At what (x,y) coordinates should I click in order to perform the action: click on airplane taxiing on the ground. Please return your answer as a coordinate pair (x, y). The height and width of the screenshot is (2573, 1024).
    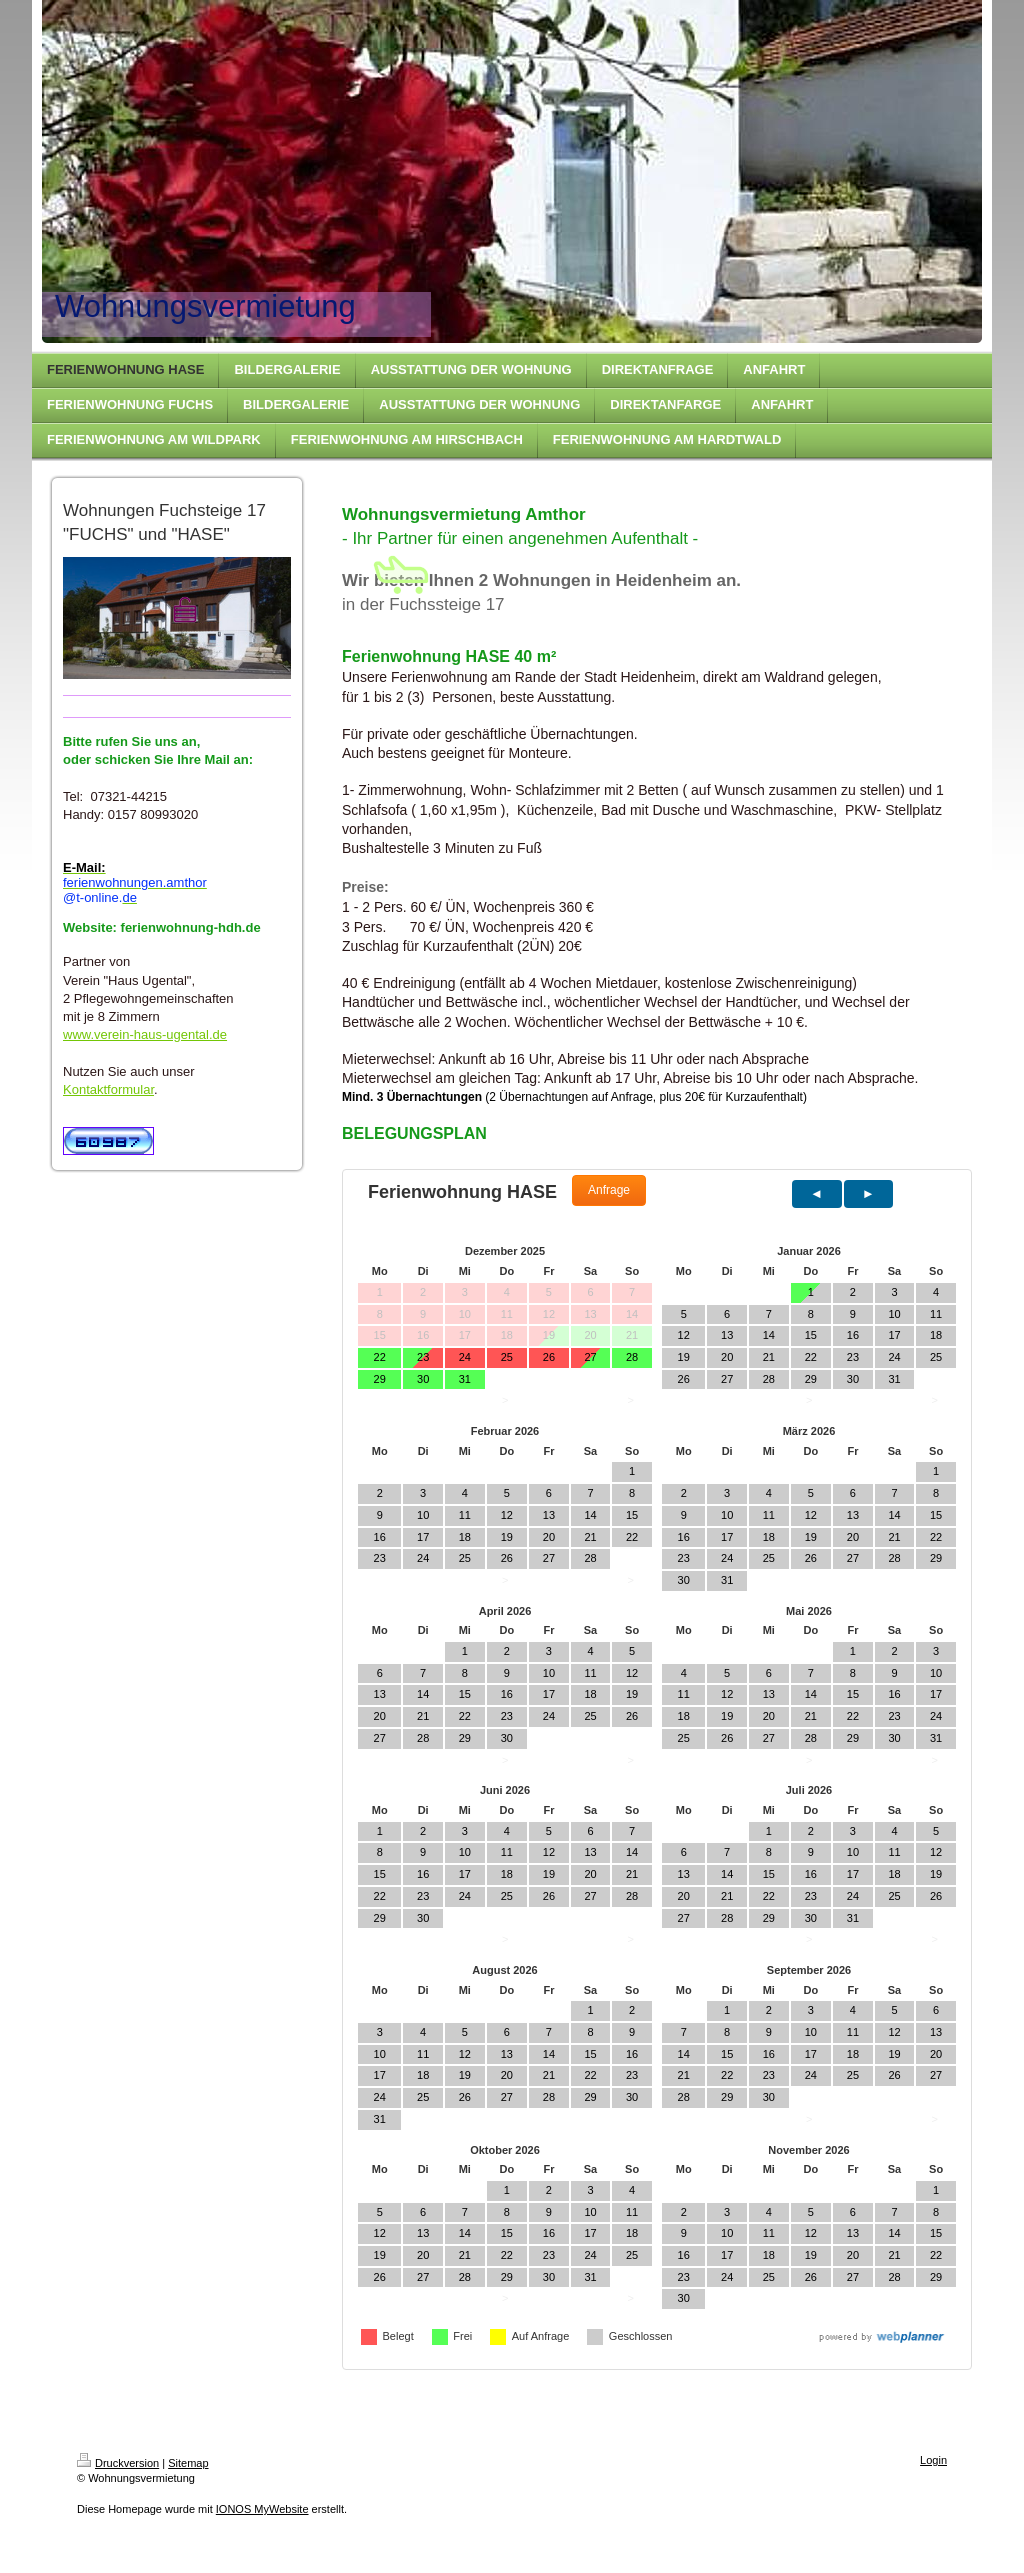
    Looking at the image, I should click on (401, 574).